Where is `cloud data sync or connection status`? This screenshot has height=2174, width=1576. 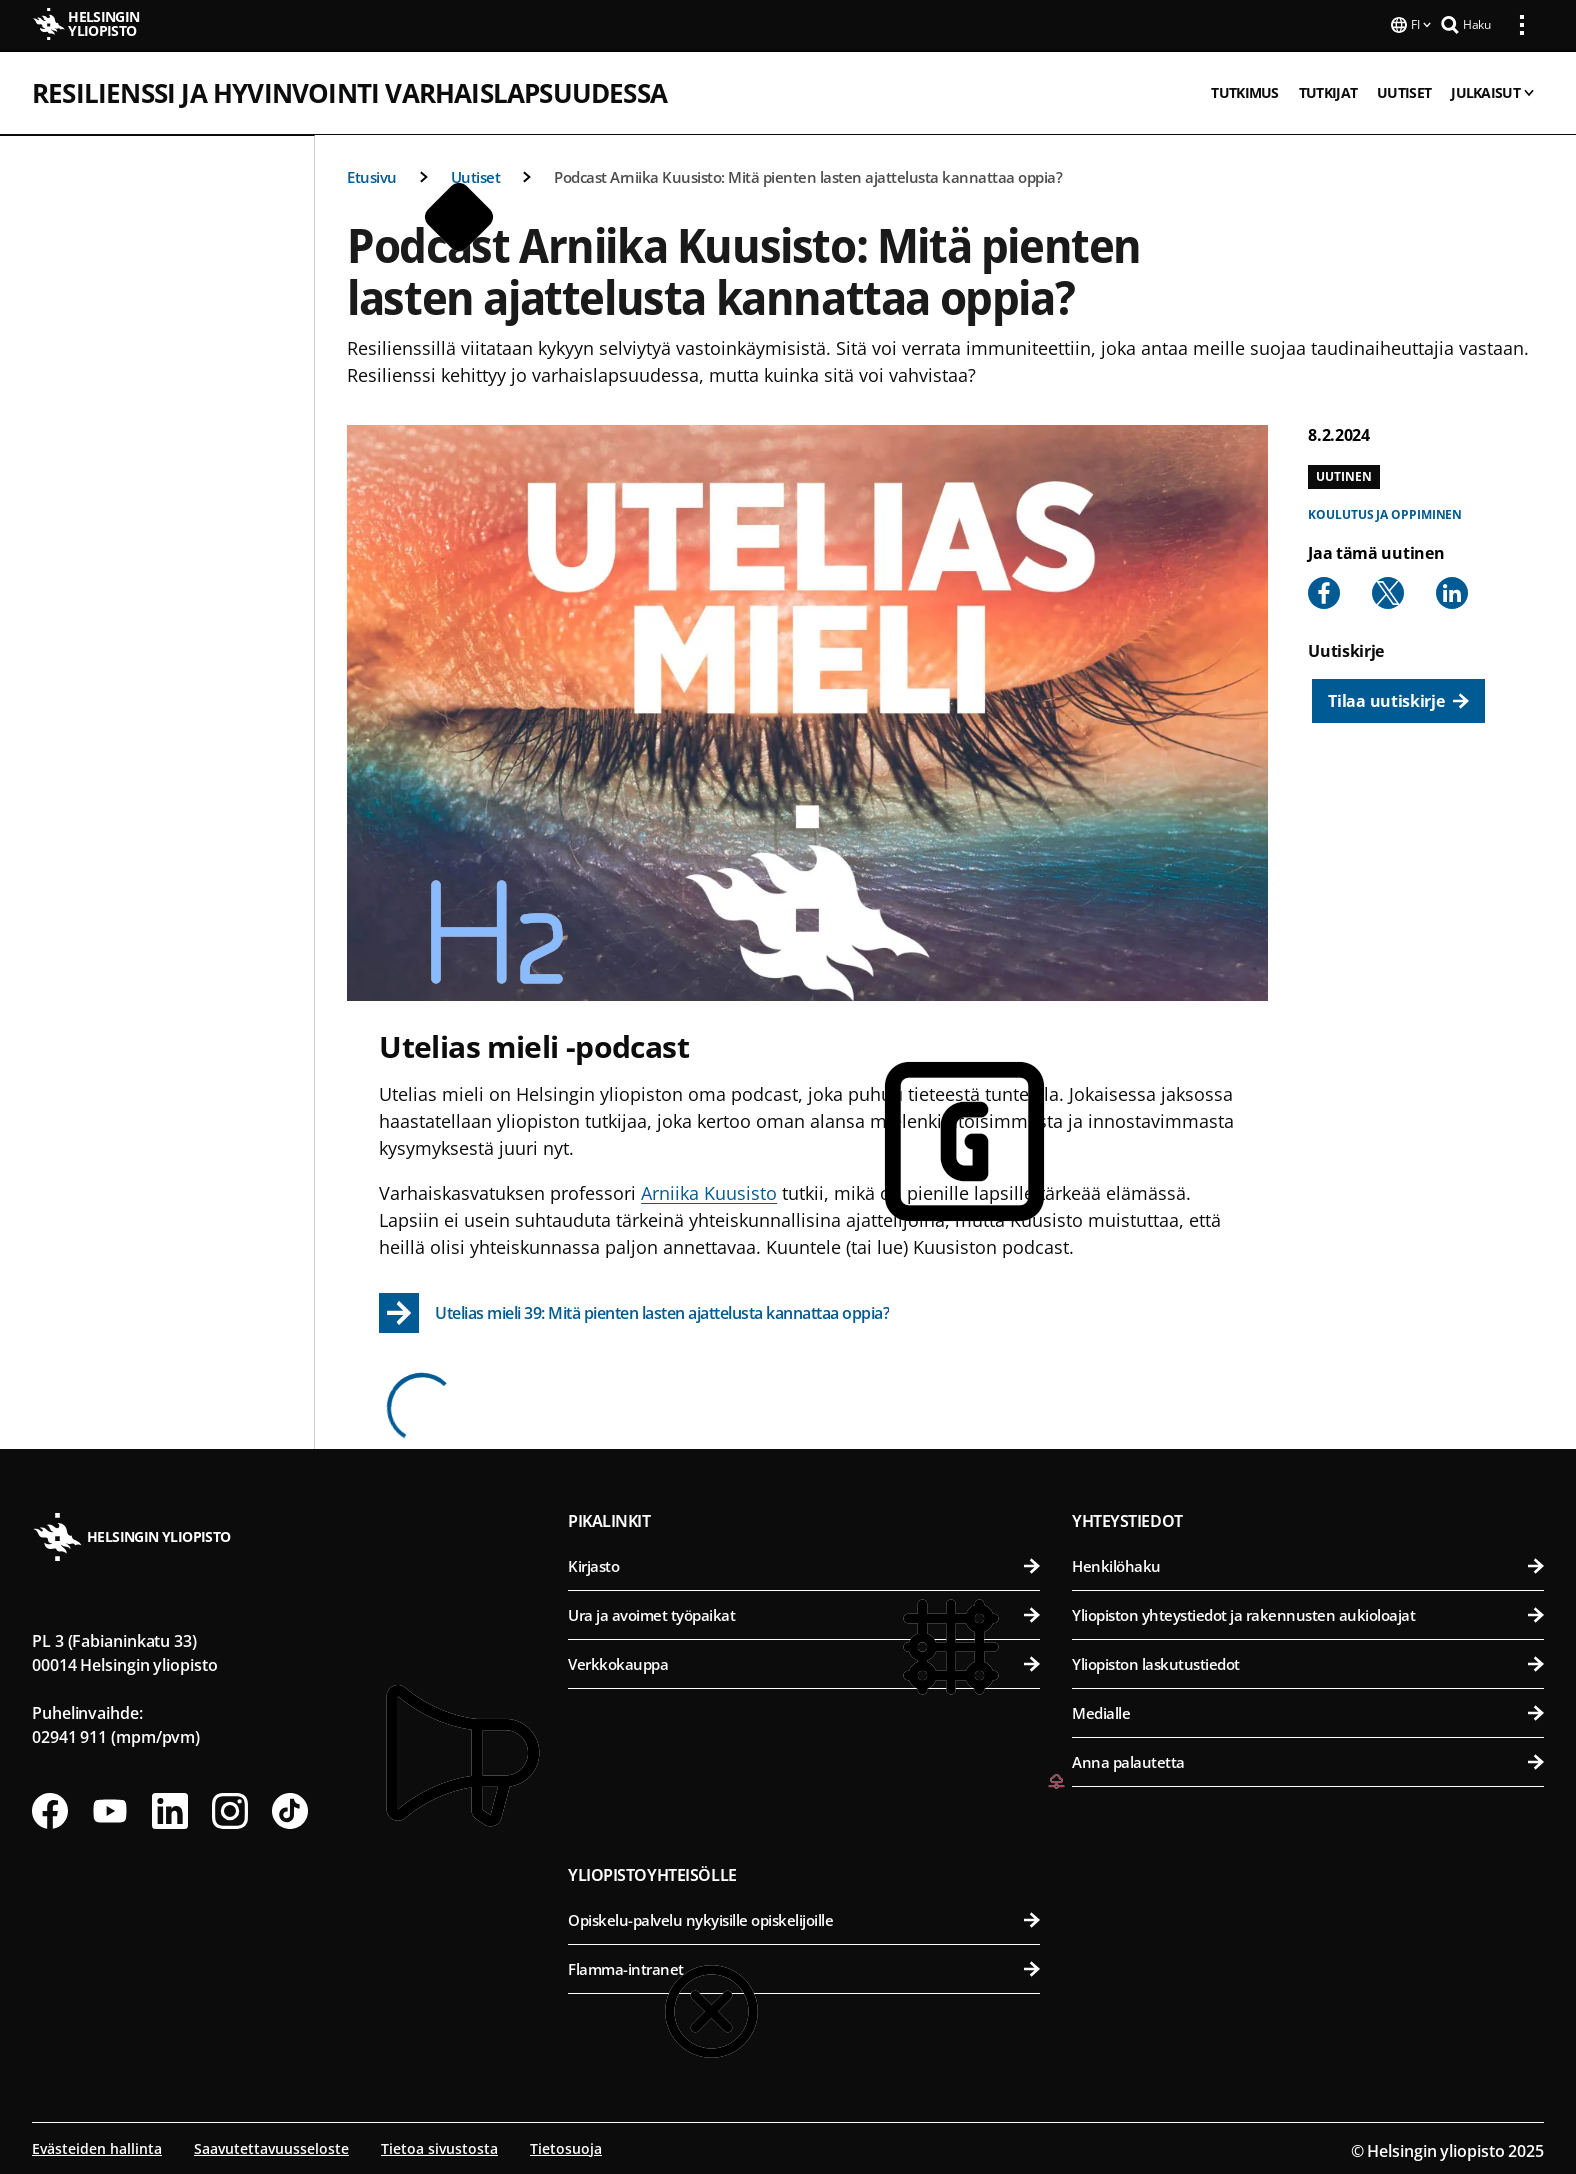 cloud data sync or connection status is located at coordinates (1056, 1781).